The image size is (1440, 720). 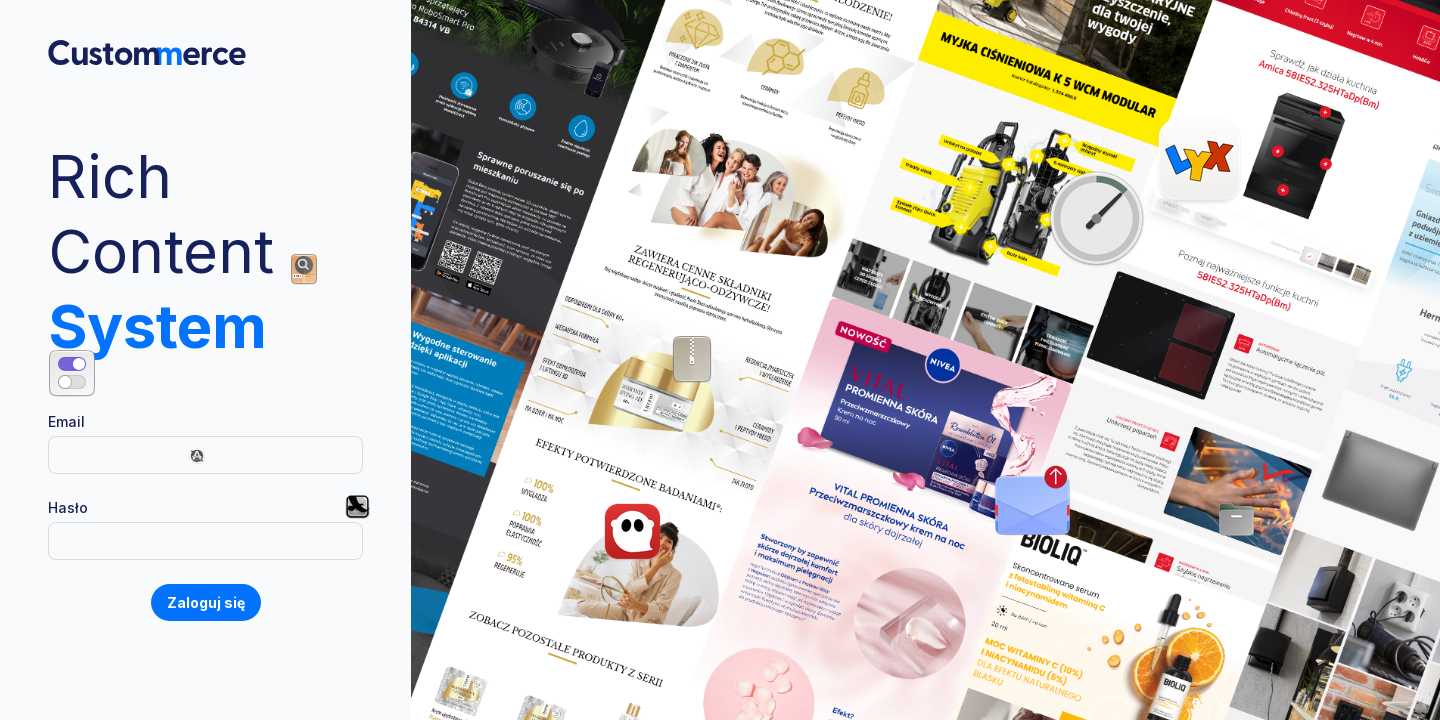 I want to click on open engrampa archive manager, so click(x=692, y=359).